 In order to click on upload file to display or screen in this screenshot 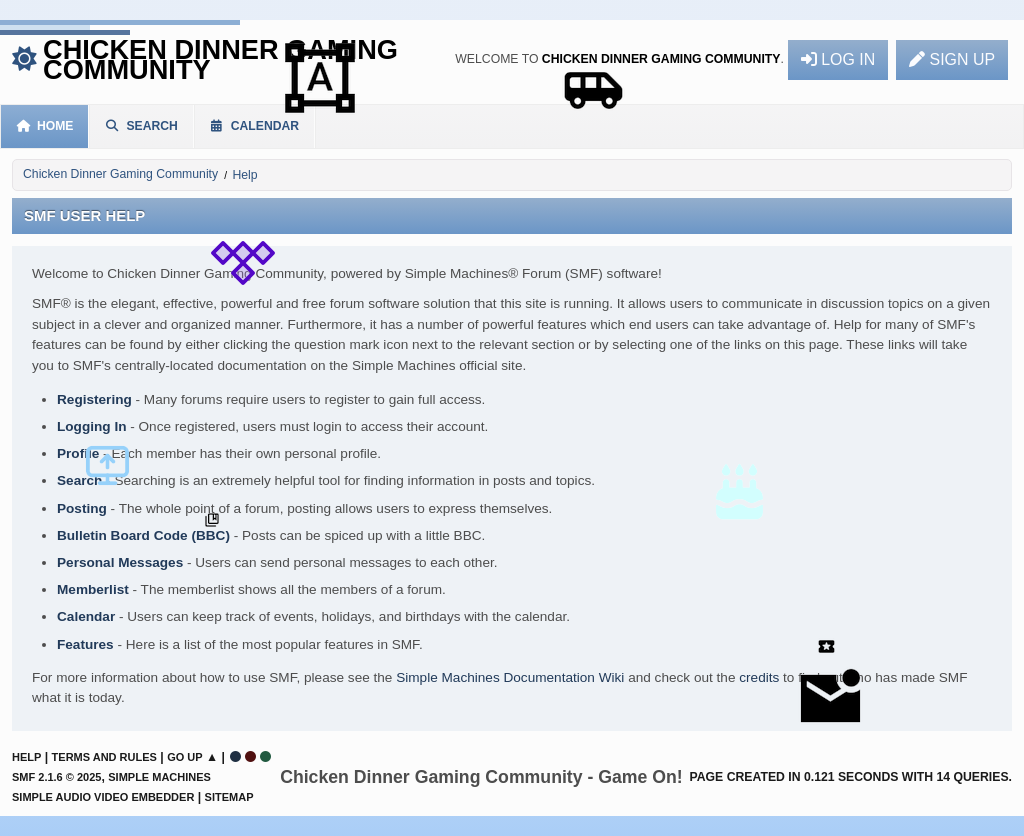, I will do `click(107, 465)`.